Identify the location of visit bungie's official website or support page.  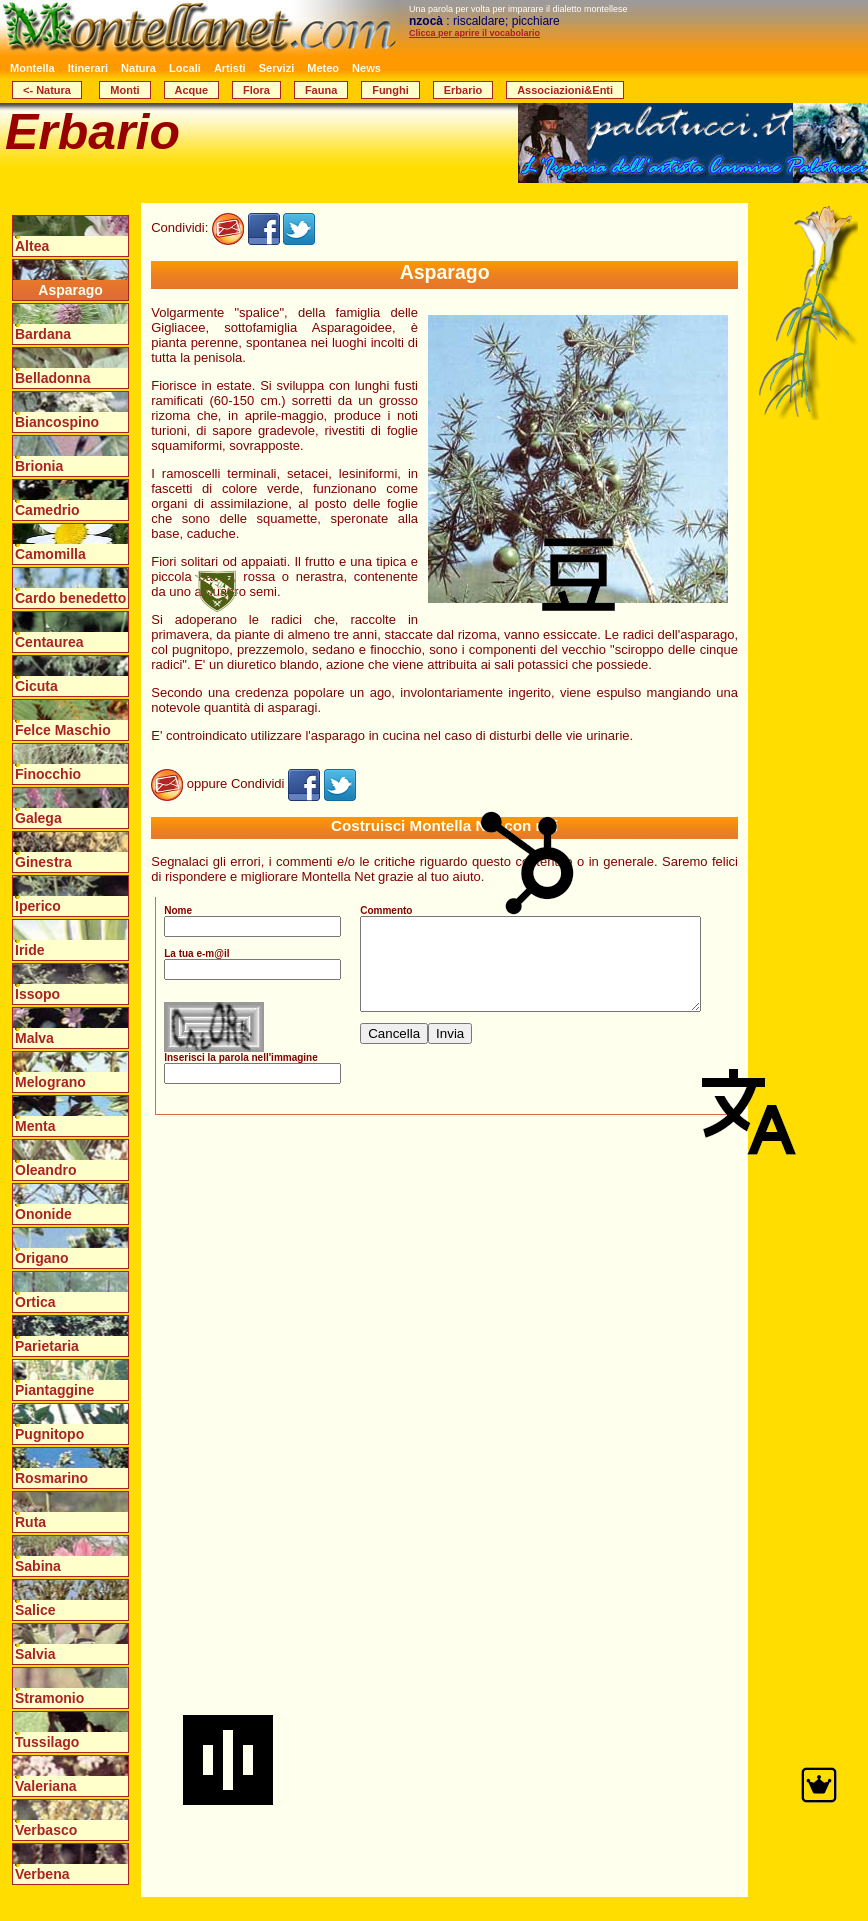
(216, 591).